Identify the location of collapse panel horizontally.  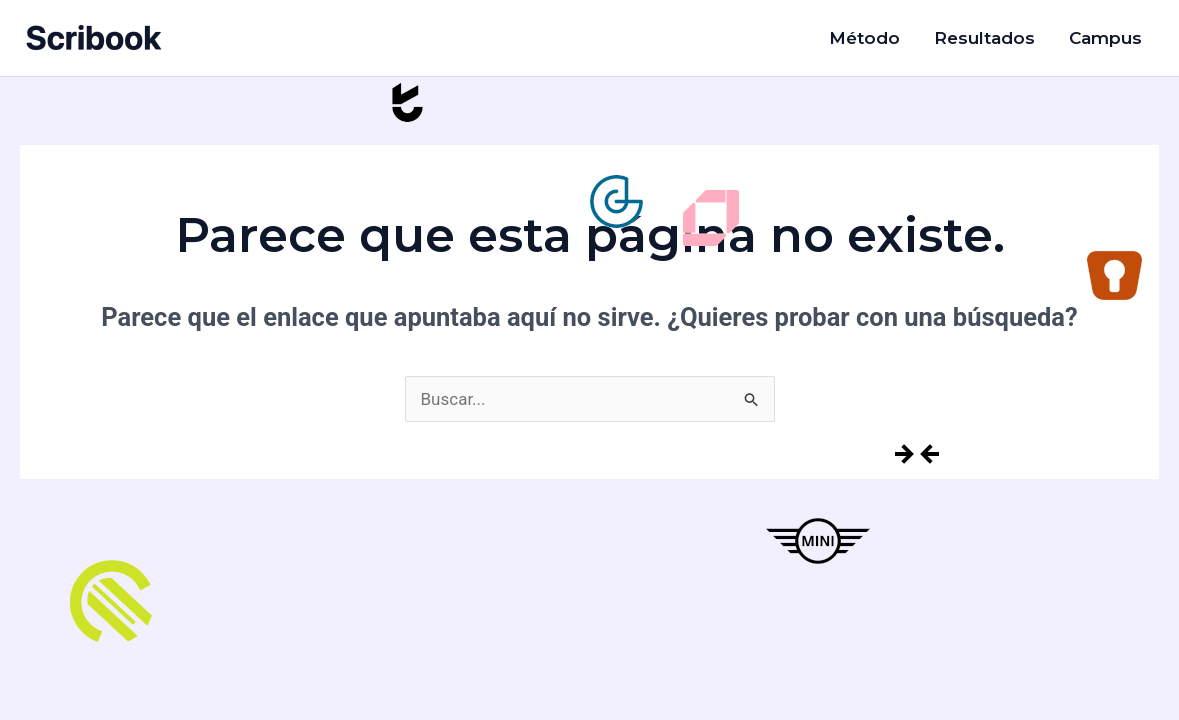
(917, 454).